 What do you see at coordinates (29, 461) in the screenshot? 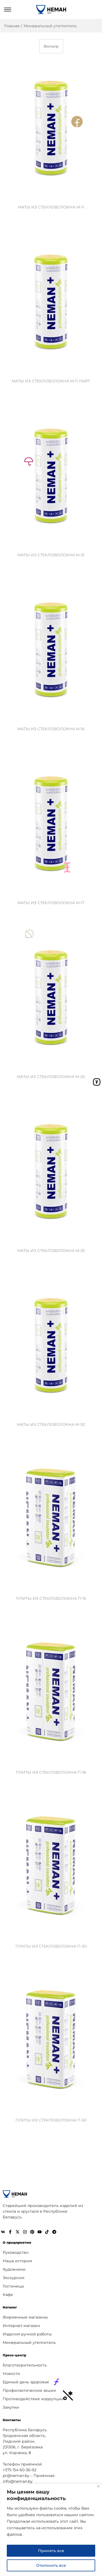
I see `access weather protection or rain information` at bounding box center [29, 461].